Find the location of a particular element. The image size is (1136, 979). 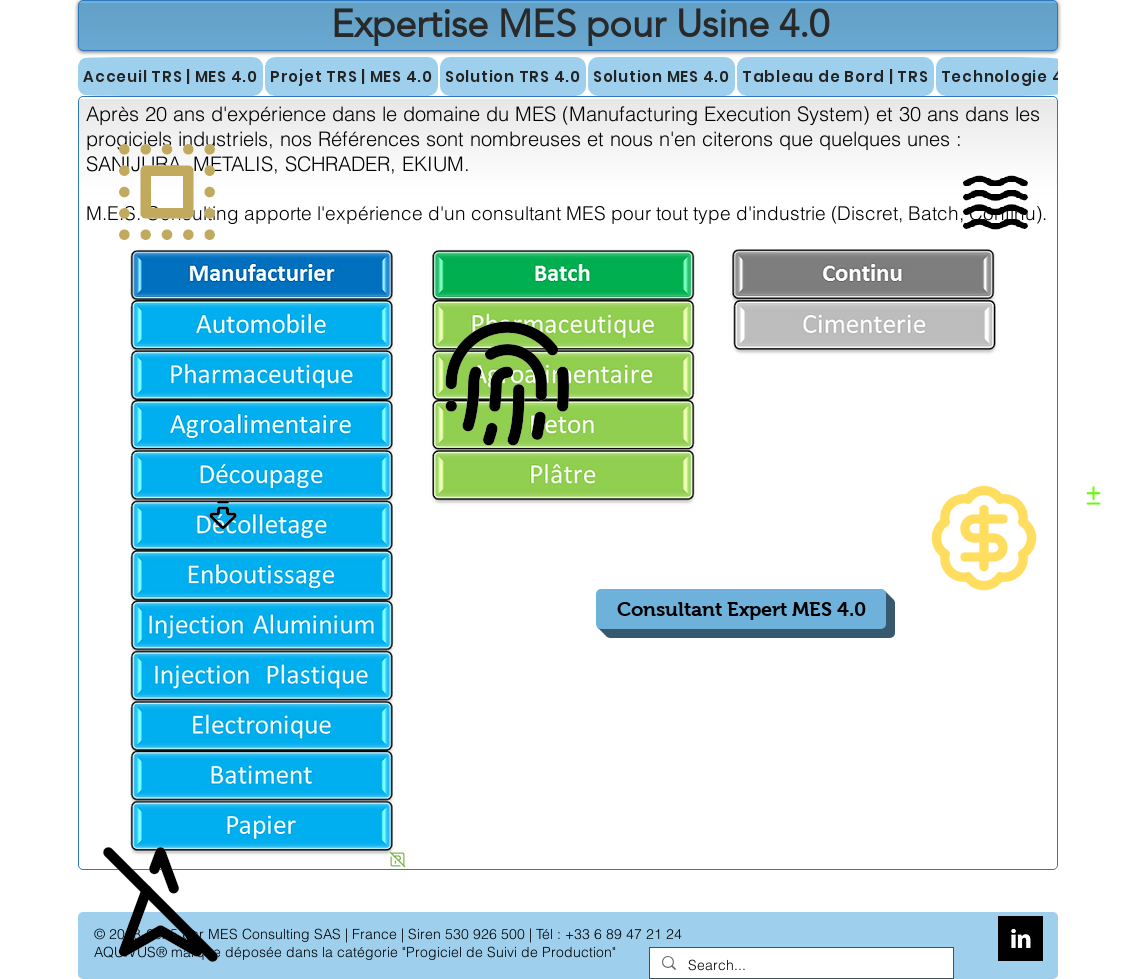

no parking available is located at coordinates (397, 859).